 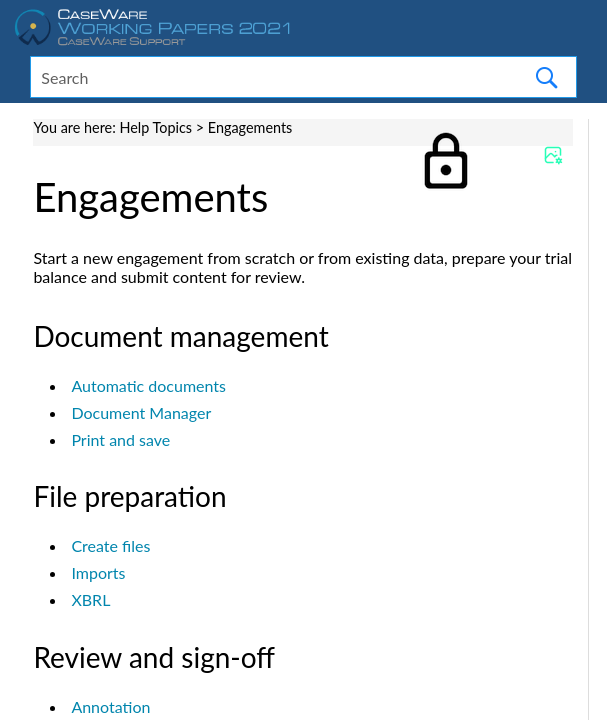 What do you see at coordinates (553, 155) in the screenshot?
I see `access image or photo settings` at bounding box center [553, 155].